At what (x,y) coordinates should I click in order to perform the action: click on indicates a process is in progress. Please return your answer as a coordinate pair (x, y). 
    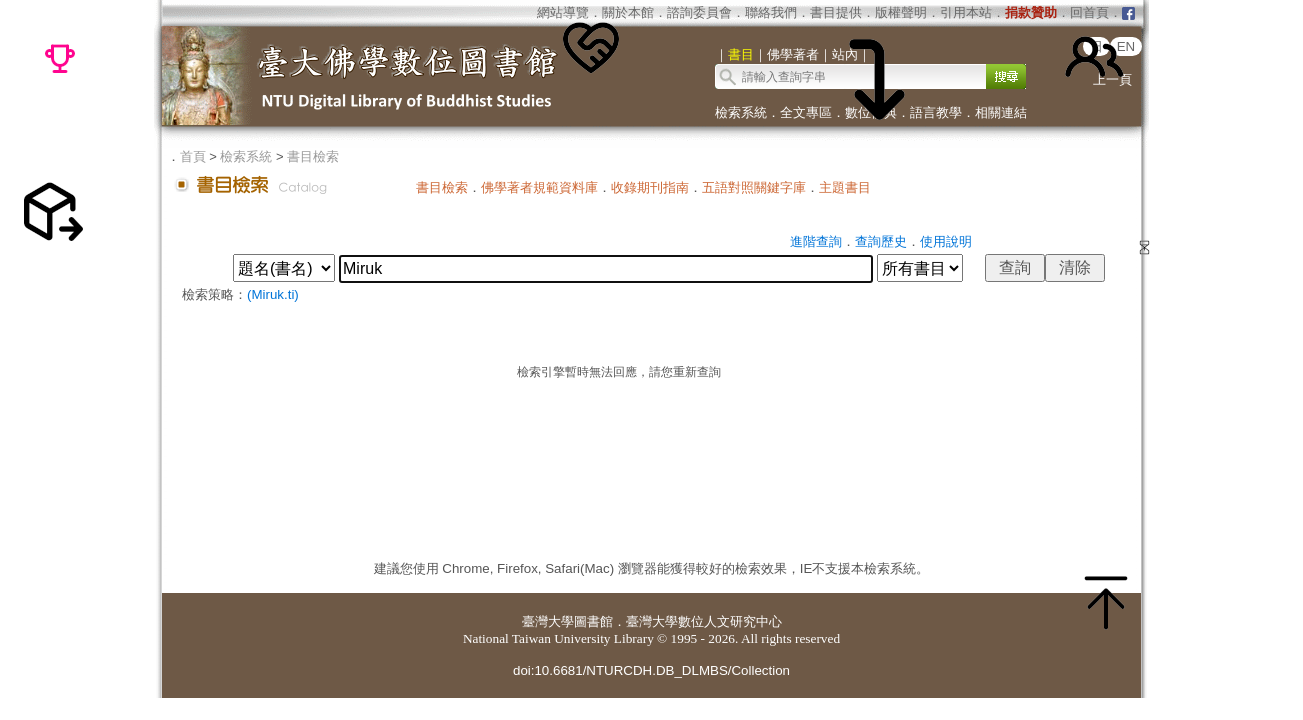
    Looking at the image, I should click on (1144, 247).